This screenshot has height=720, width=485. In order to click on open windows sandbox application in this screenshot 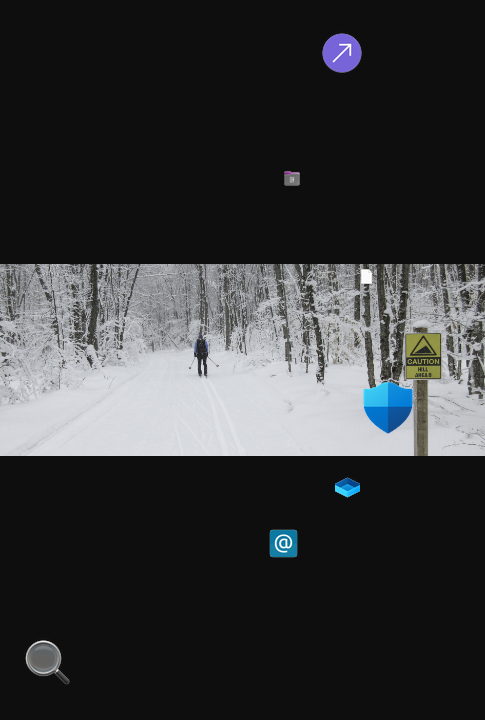, I will do `click(347, 487)`.